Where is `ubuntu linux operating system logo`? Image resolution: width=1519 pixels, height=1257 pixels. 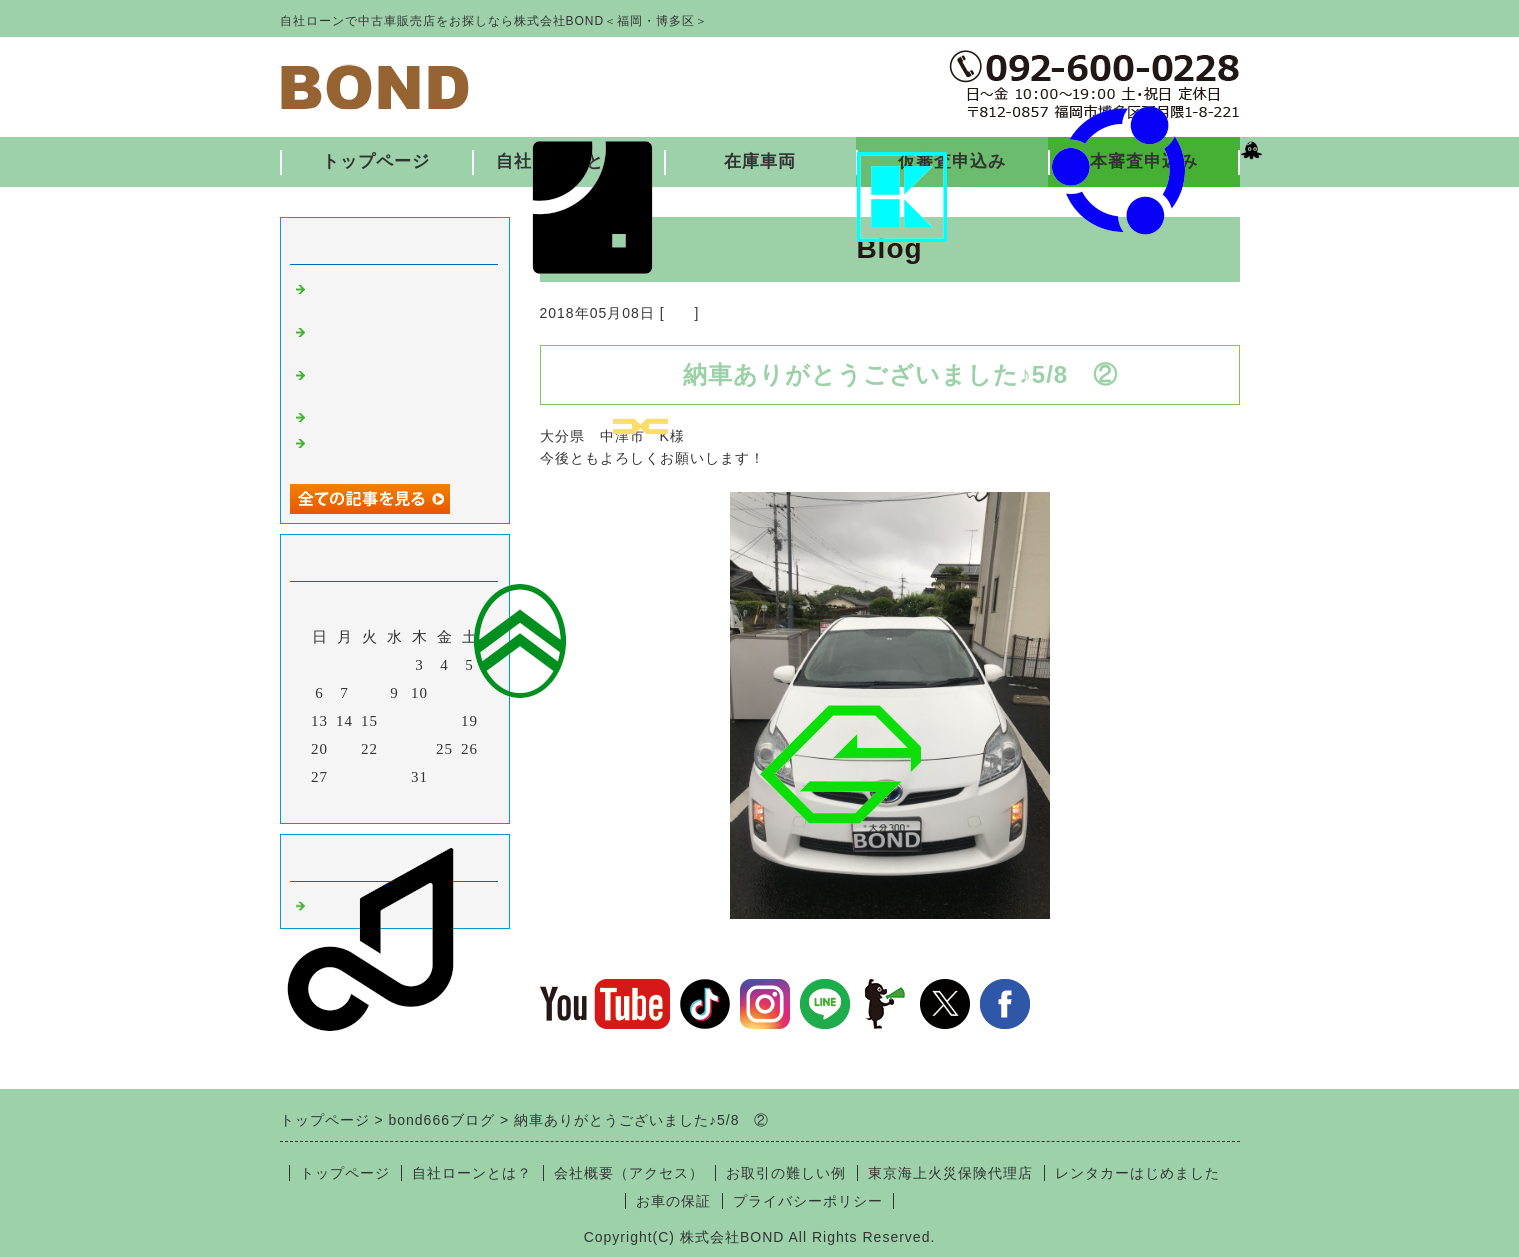
ubuntu linux operating system logo is located at coordinates (1118, 170).